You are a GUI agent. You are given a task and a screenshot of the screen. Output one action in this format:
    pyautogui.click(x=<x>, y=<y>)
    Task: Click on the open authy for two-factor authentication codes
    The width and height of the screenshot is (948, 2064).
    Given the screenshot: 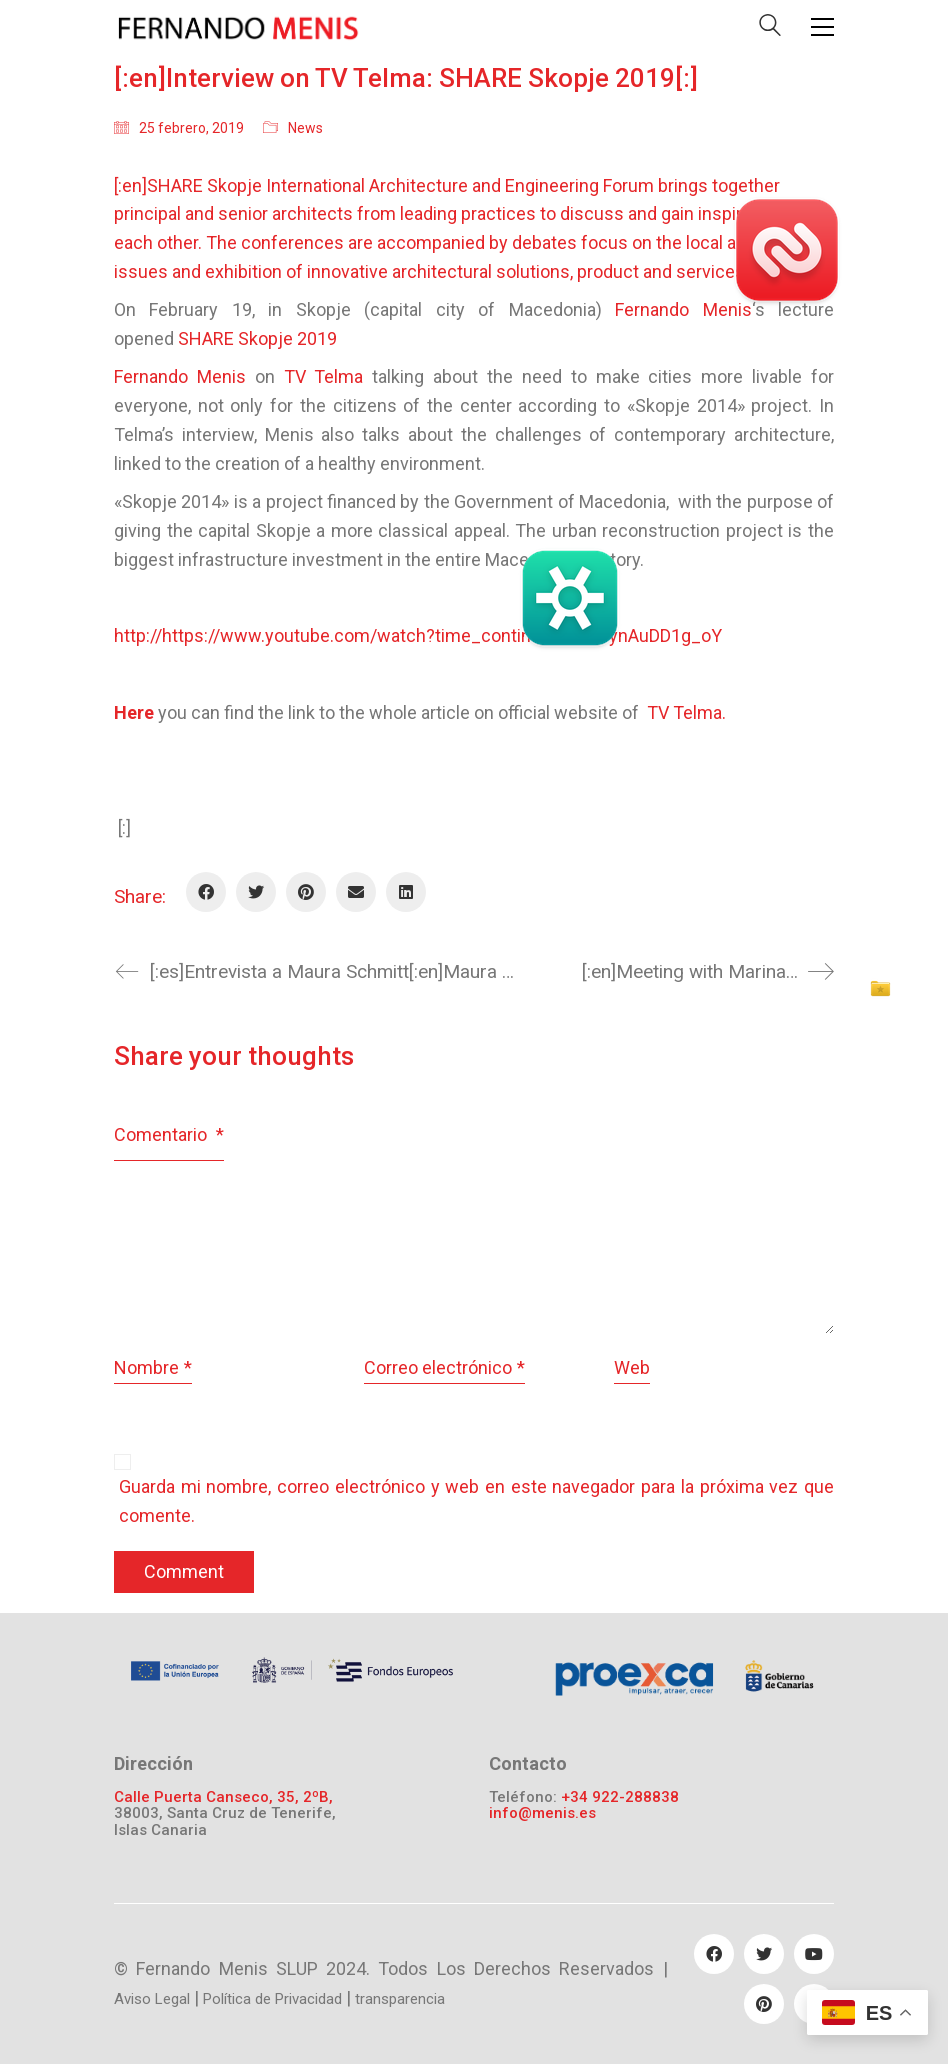 What is the action you would take?
    pyautogui.click(x=787, y=250)
    